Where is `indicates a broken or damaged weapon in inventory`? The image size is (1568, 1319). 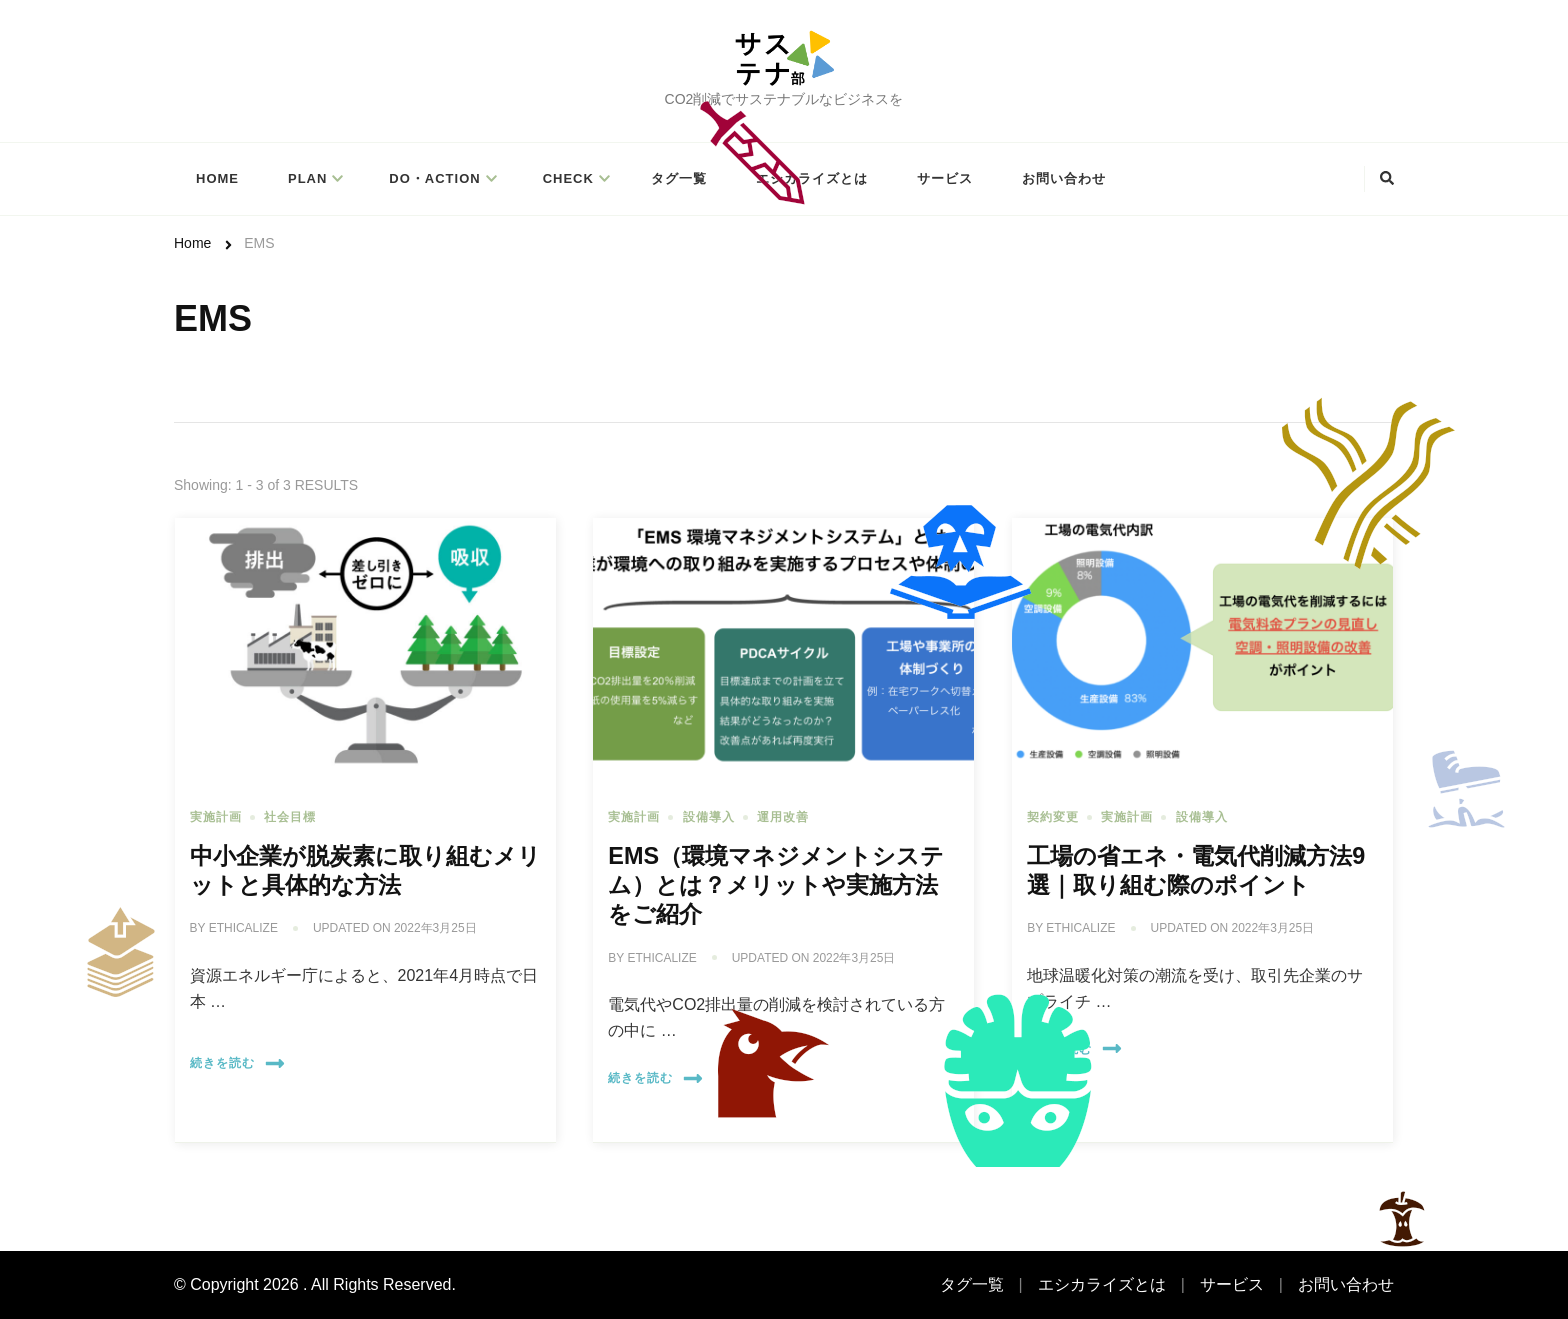 indicates a broken or damaged weapon in inventory is located at coordinates (752, 153).